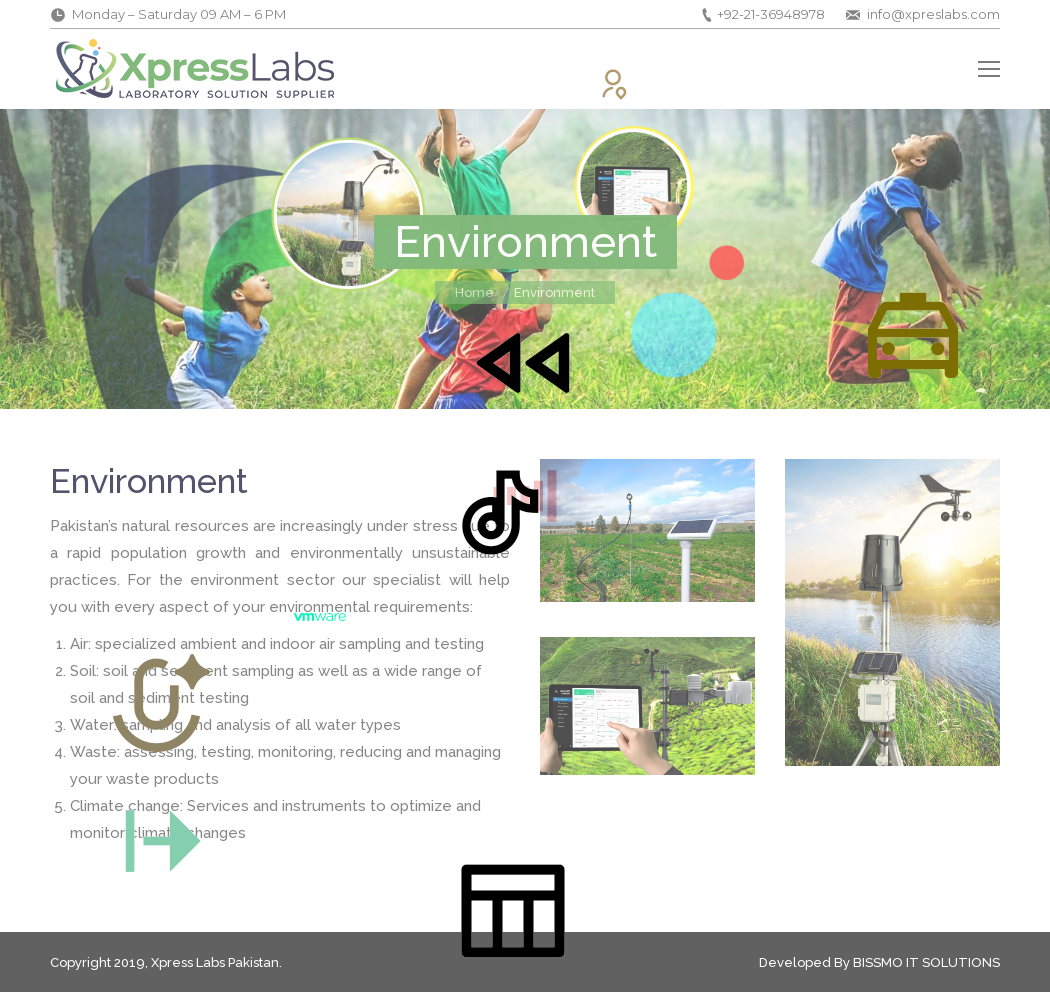 The width and height of the screenshot is (1050, 992). Describe the element at coordinates (320, 617) in the screenshot. I see `VMware application or service` at that location.